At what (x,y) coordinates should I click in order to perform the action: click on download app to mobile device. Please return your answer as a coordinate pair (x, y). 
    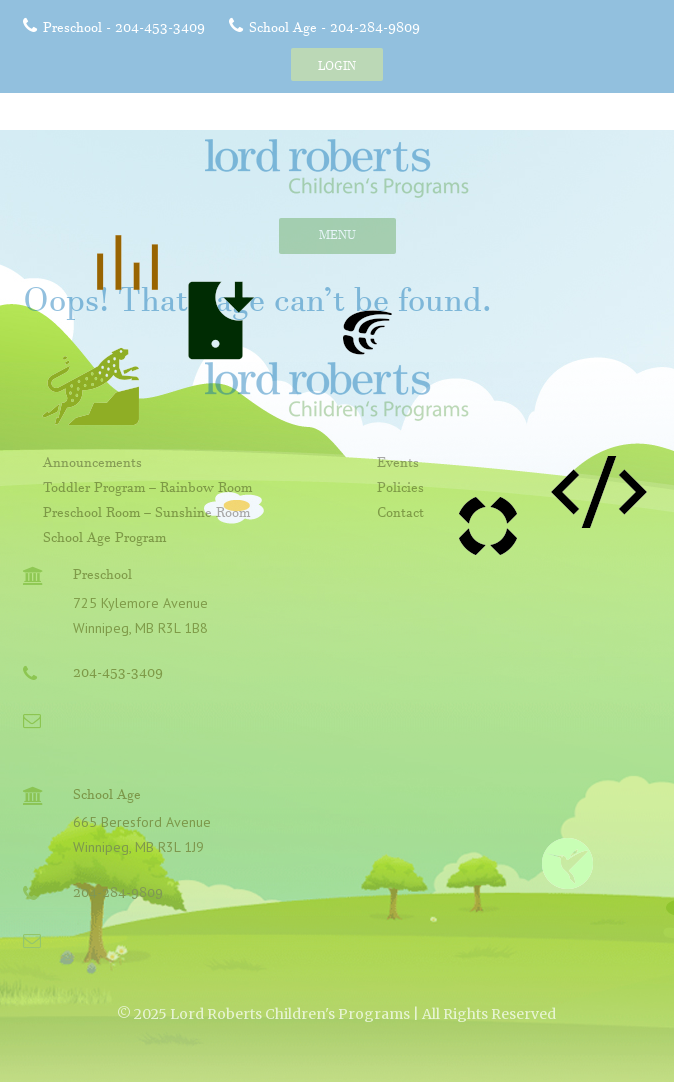
    Looking at the image, I should click on (215, 320).